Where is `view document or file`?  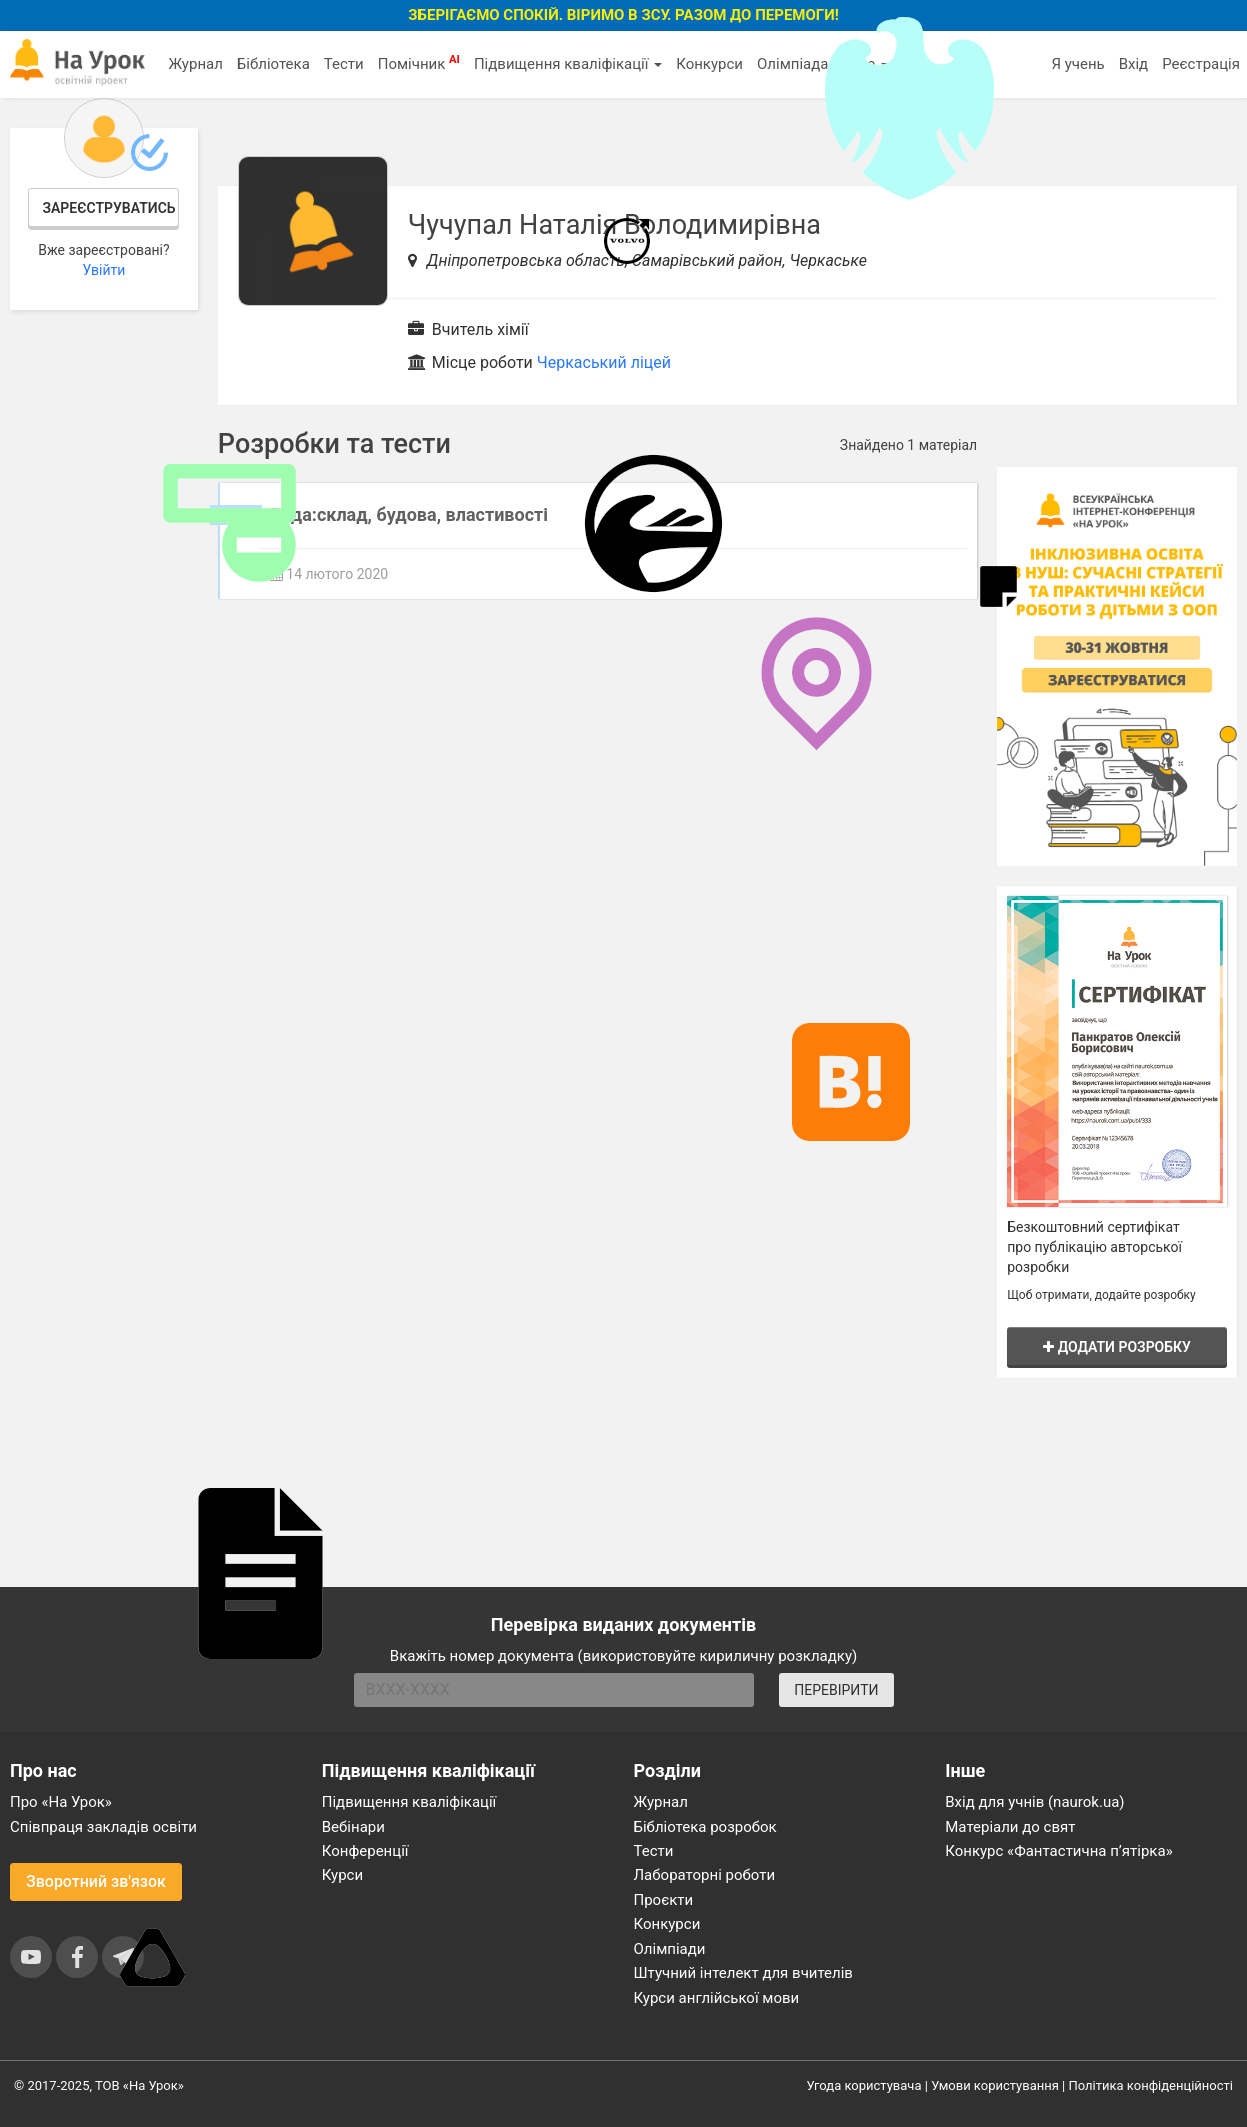
view document or file is located at coordinates (998, 586).